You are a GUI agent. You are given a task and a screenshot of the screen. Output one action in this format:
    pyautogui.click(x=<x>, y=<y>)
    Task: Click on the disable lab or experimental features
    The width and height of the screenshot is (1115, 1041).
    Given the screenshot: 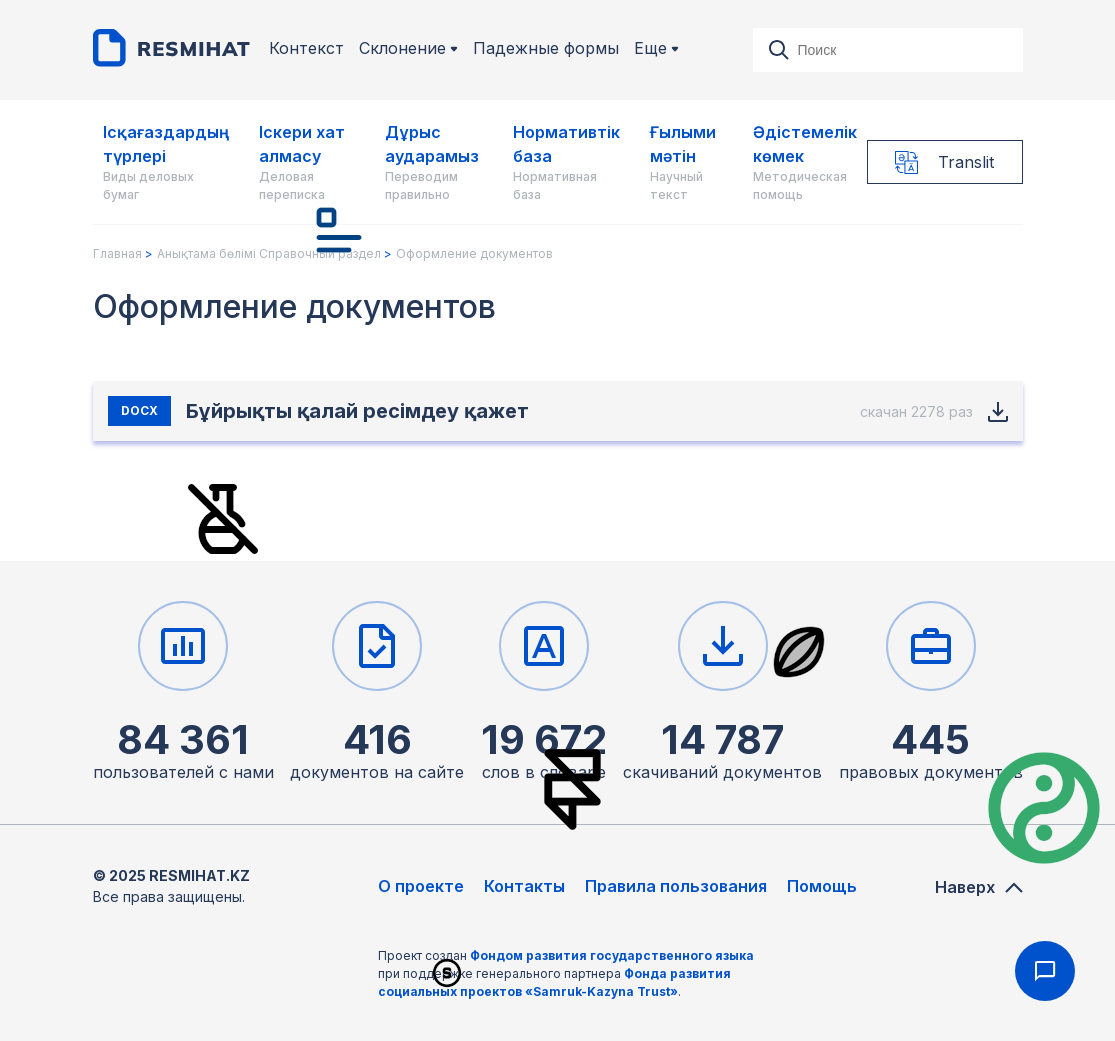 What is the action you would take?
    pyautogui.click(x=223, y=519)
    